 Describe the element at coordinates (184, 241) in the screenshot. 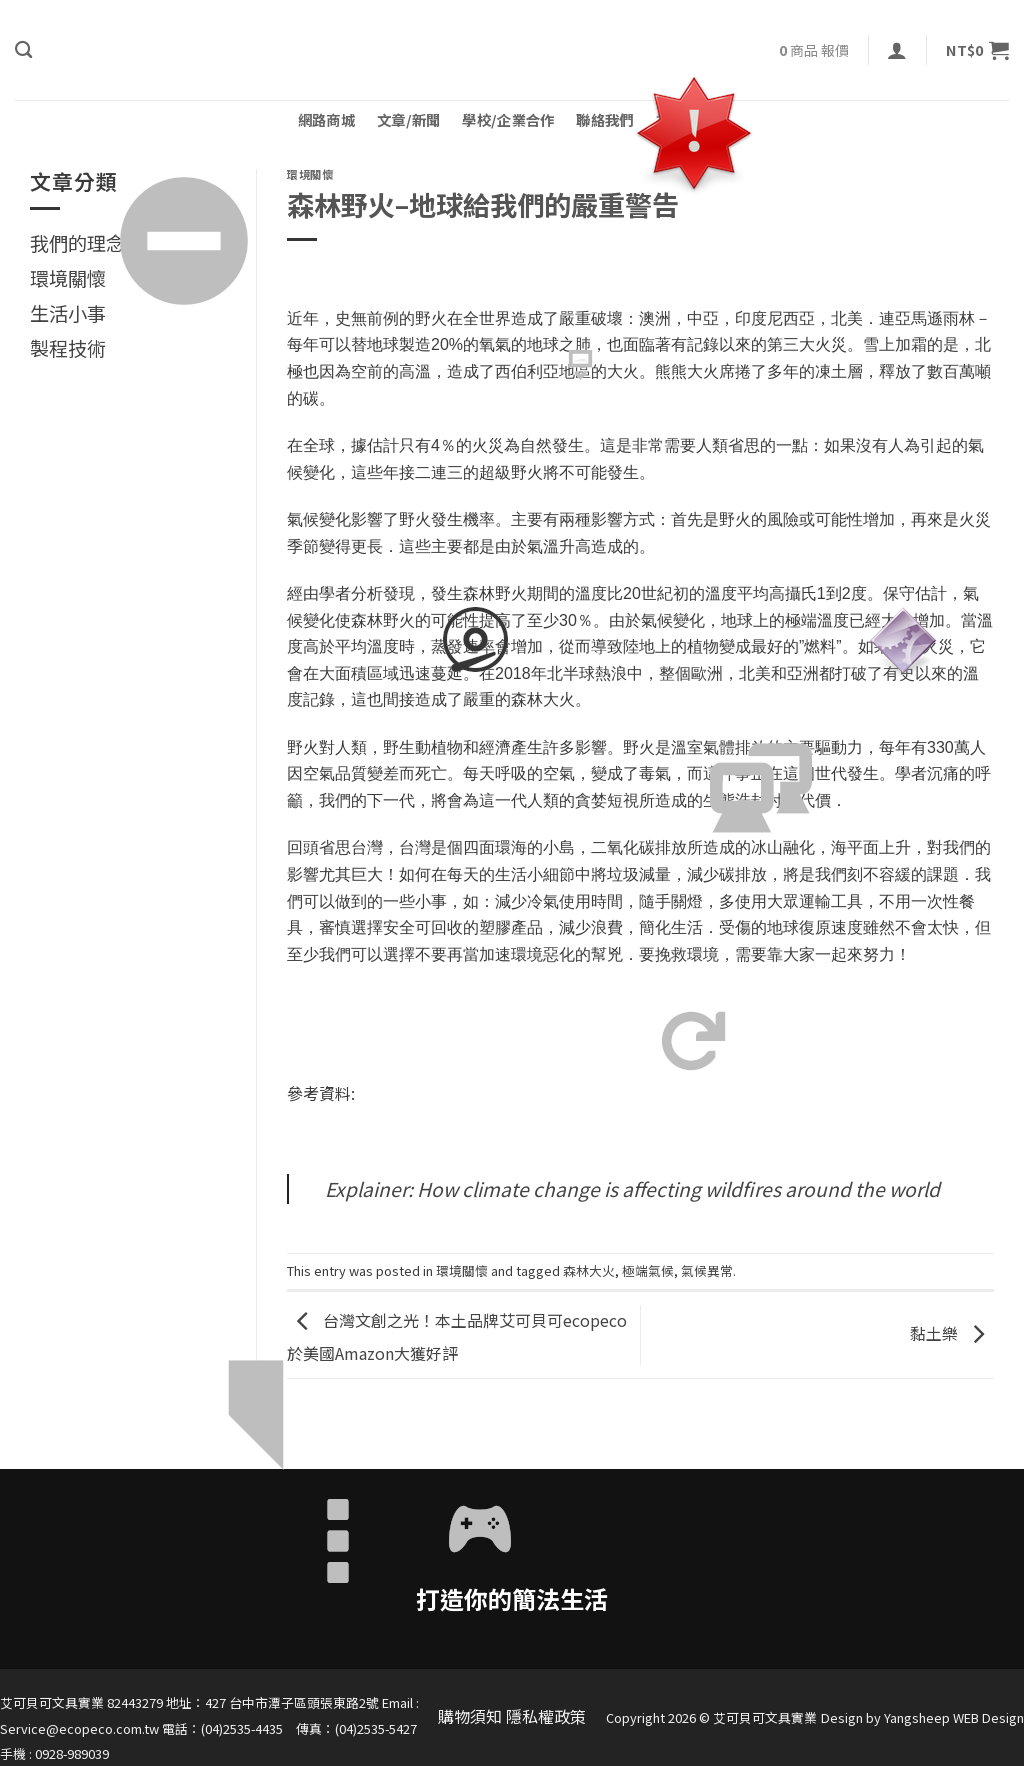

I see `indicates an error or failed action` at that location.